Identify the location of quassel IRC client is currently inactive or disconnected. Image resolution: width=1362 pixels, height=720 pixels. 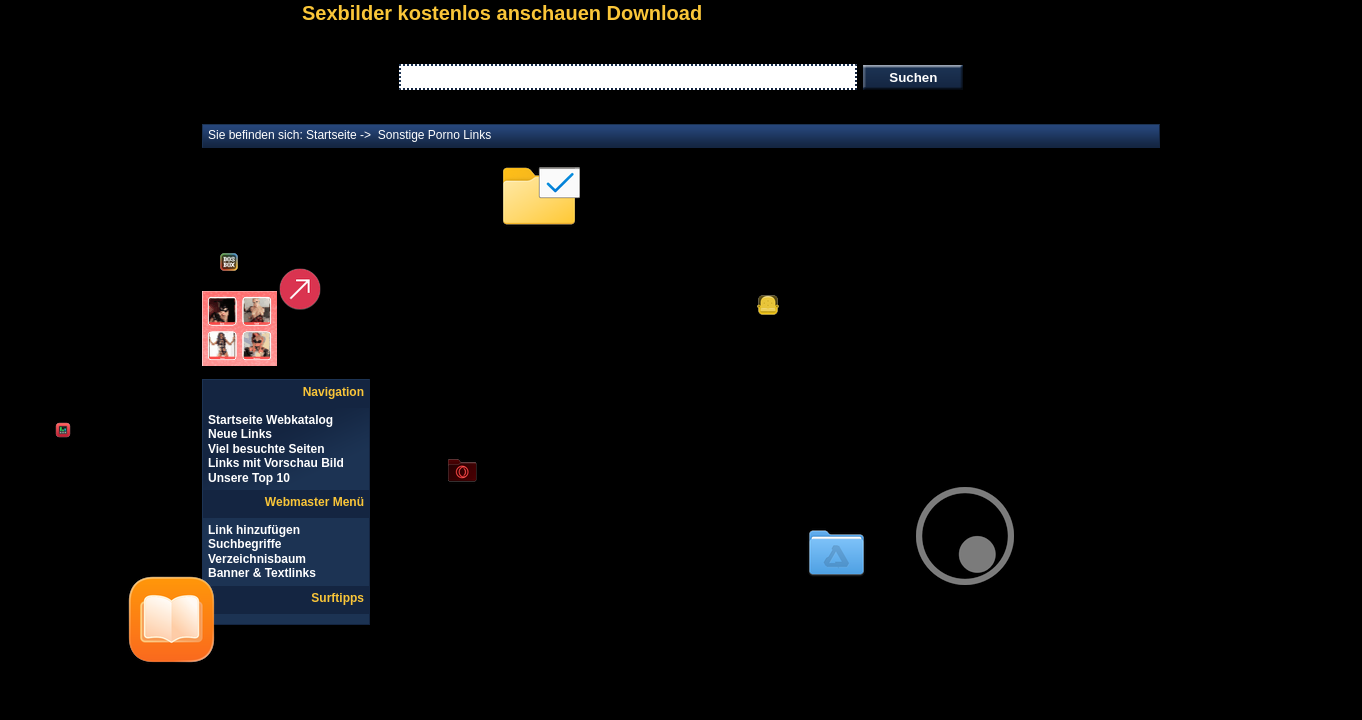
(965, 536).